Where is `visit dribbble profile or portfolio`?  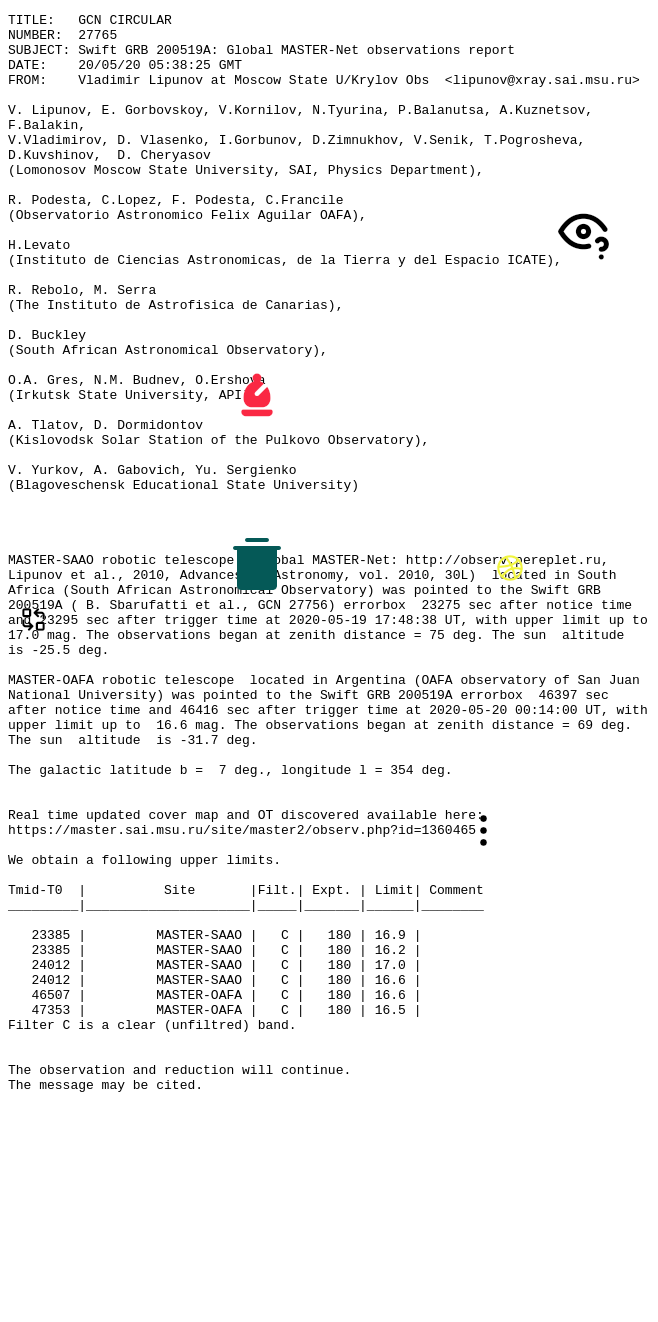
visit dribbble profile or portfolio is located at coordinates (510, 568).